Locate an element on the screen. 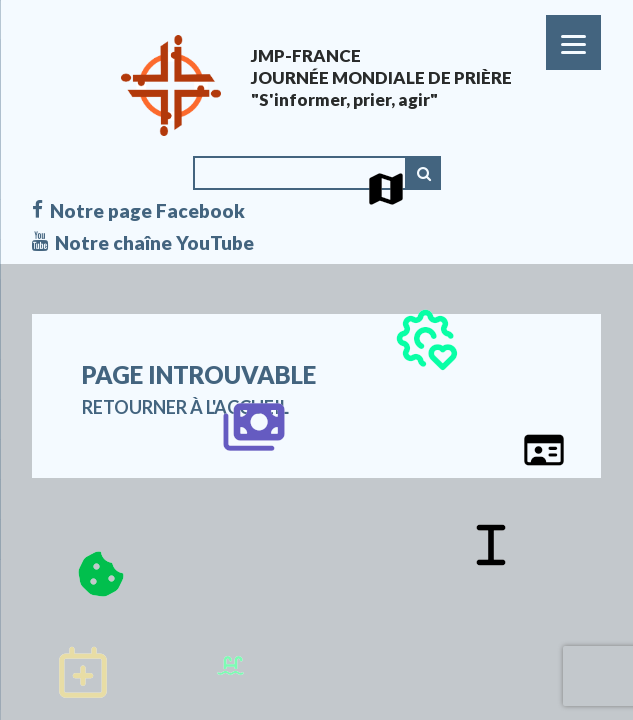 The image size is (633, 720). add a new calendar event is located at coordinates (83, 674).